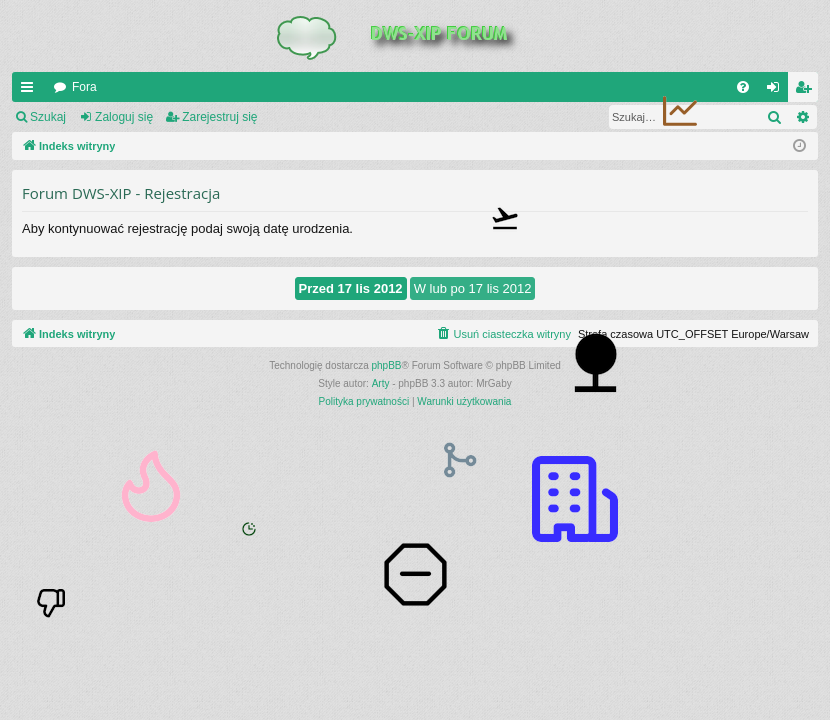  What do you see at coordinates (680, 111) in the screenshot?
I see `view analytics or statistics` at bounding box center [680, 111].